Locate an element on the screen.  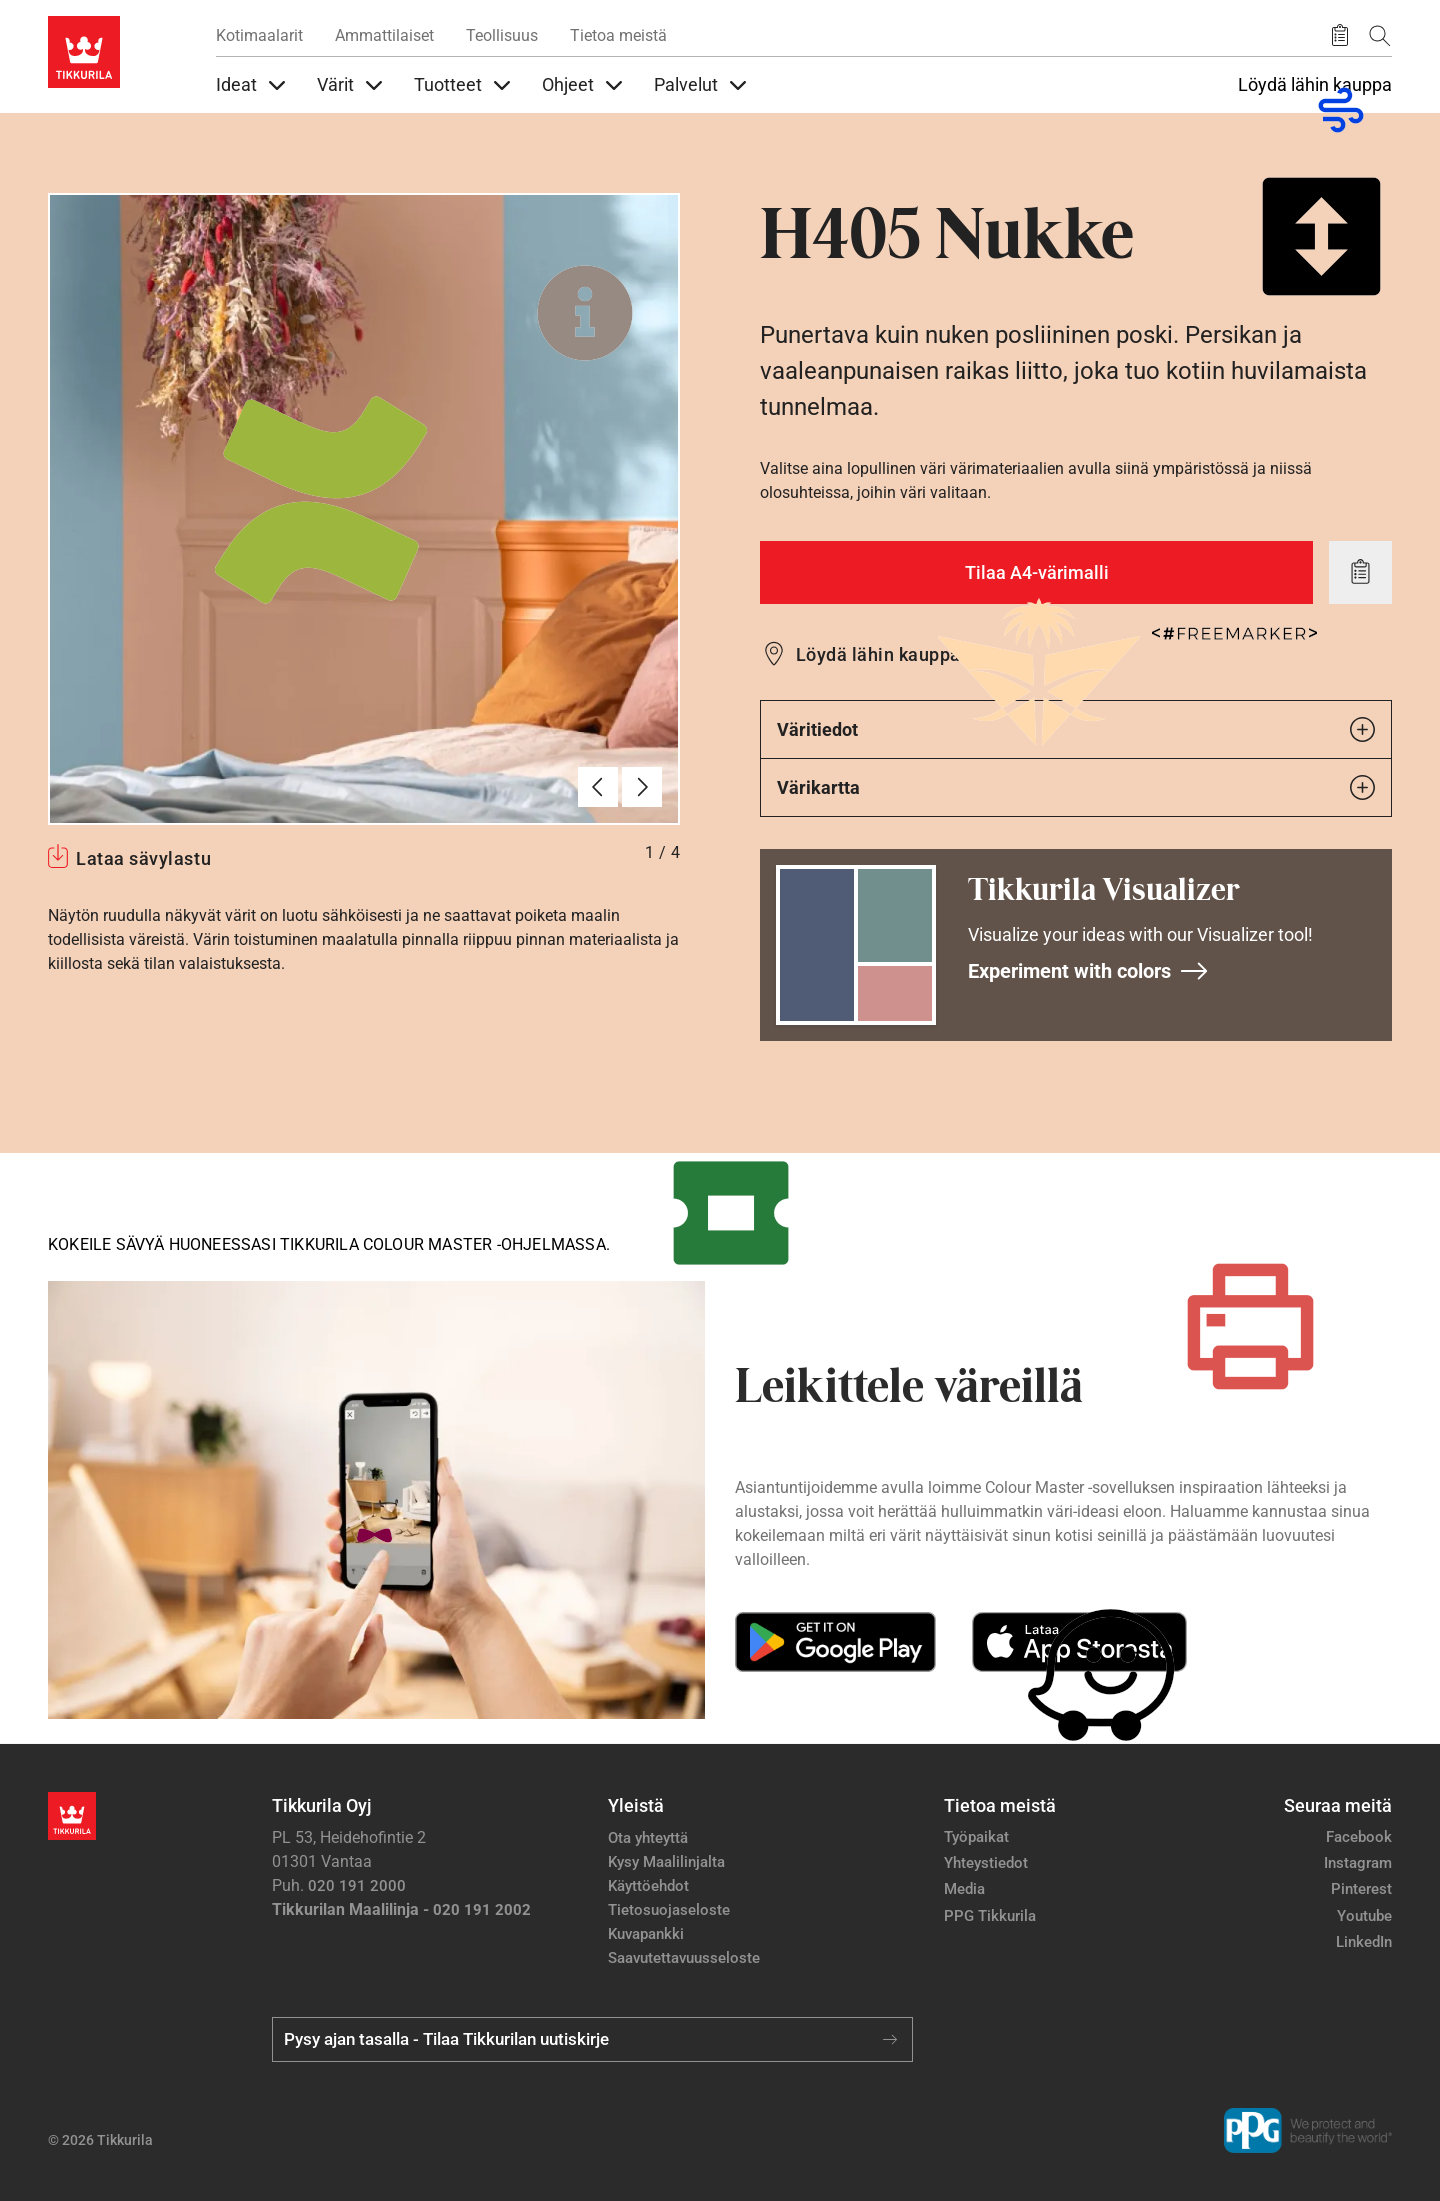
view more information or details is located at coordinates (585, 313).